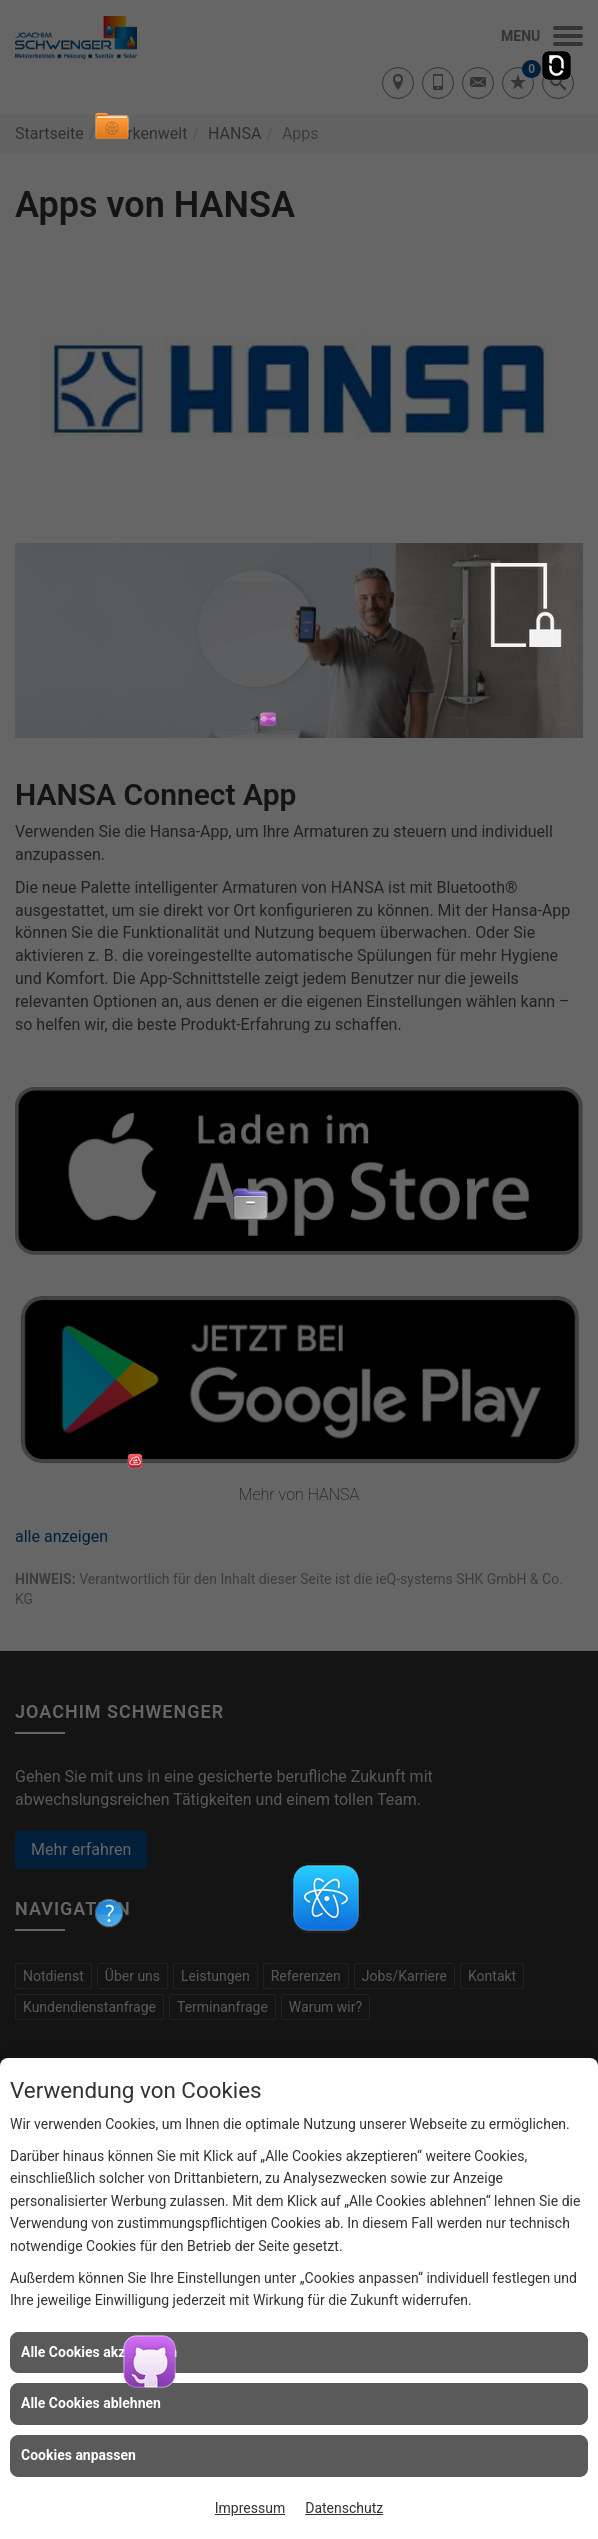 The width and height of the screenshot is (598, 2539). Describe the element at coordinates (326, 1898) in the screenshot. I see `open atom text editor` at that location.